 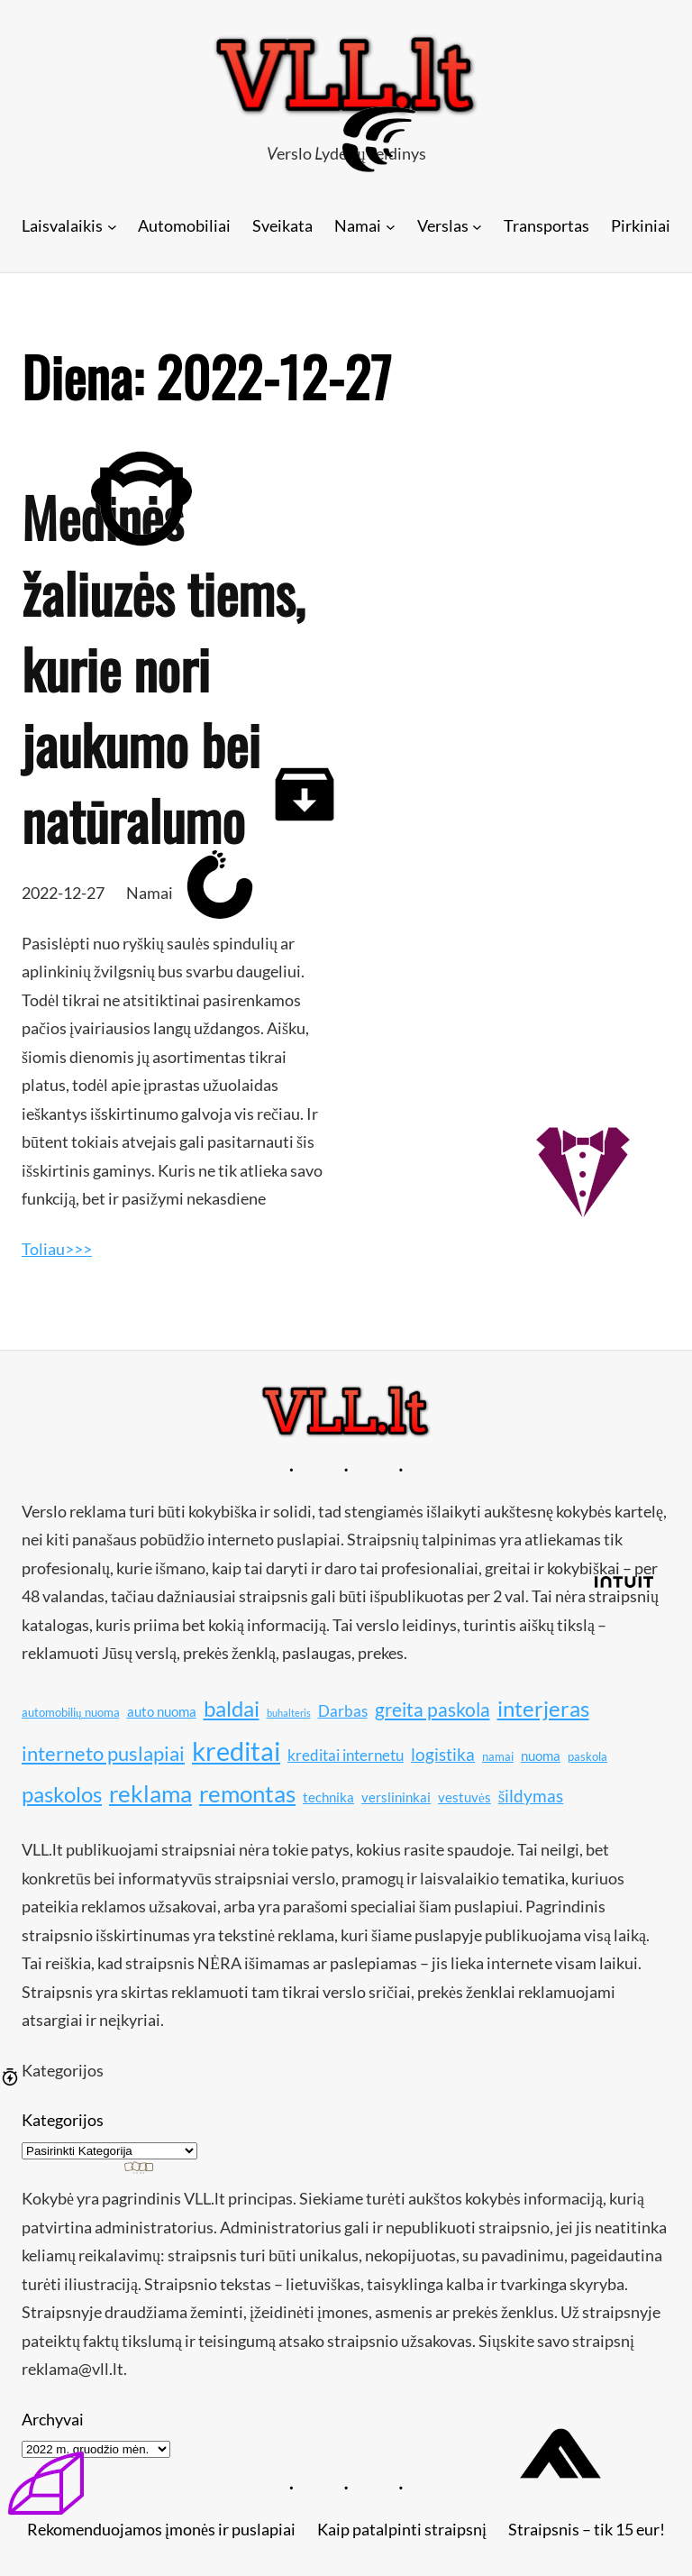 I want to click on intuit company logo, so click(x=624, y=1581).